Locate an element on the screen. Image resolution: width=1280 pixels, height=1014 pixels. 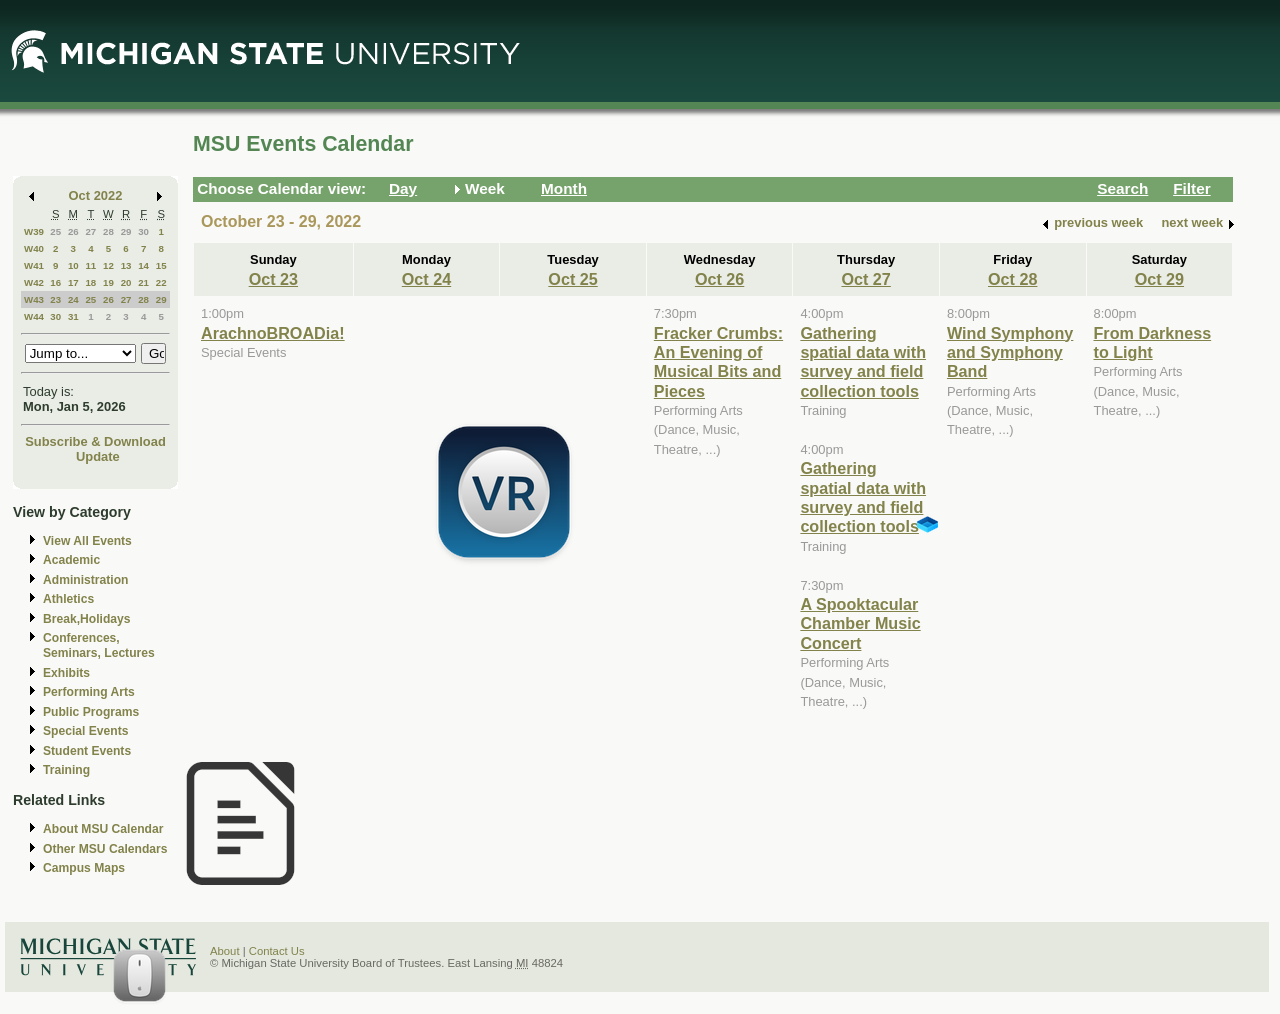
open LibreOffice Writer document editor is located at coordinates (240, 823).